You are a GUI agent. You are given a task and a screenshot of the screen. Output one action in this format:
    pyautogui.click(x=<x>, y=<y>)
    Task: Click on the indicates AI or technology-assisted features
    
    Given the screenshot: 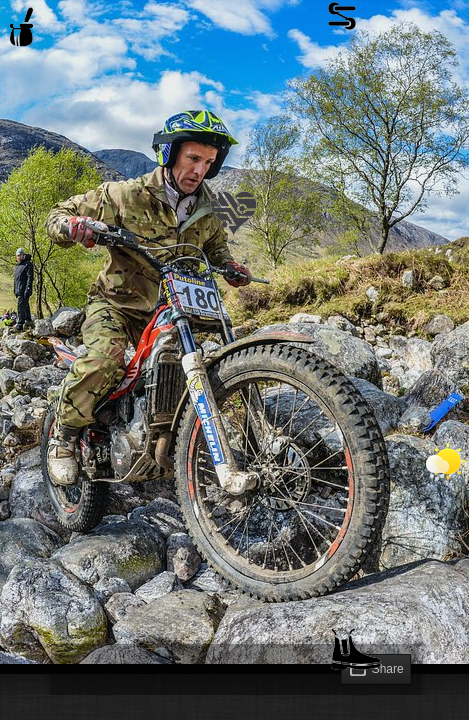 What is the action you would take?
    pyautogui.click(x=233, y=213)
    